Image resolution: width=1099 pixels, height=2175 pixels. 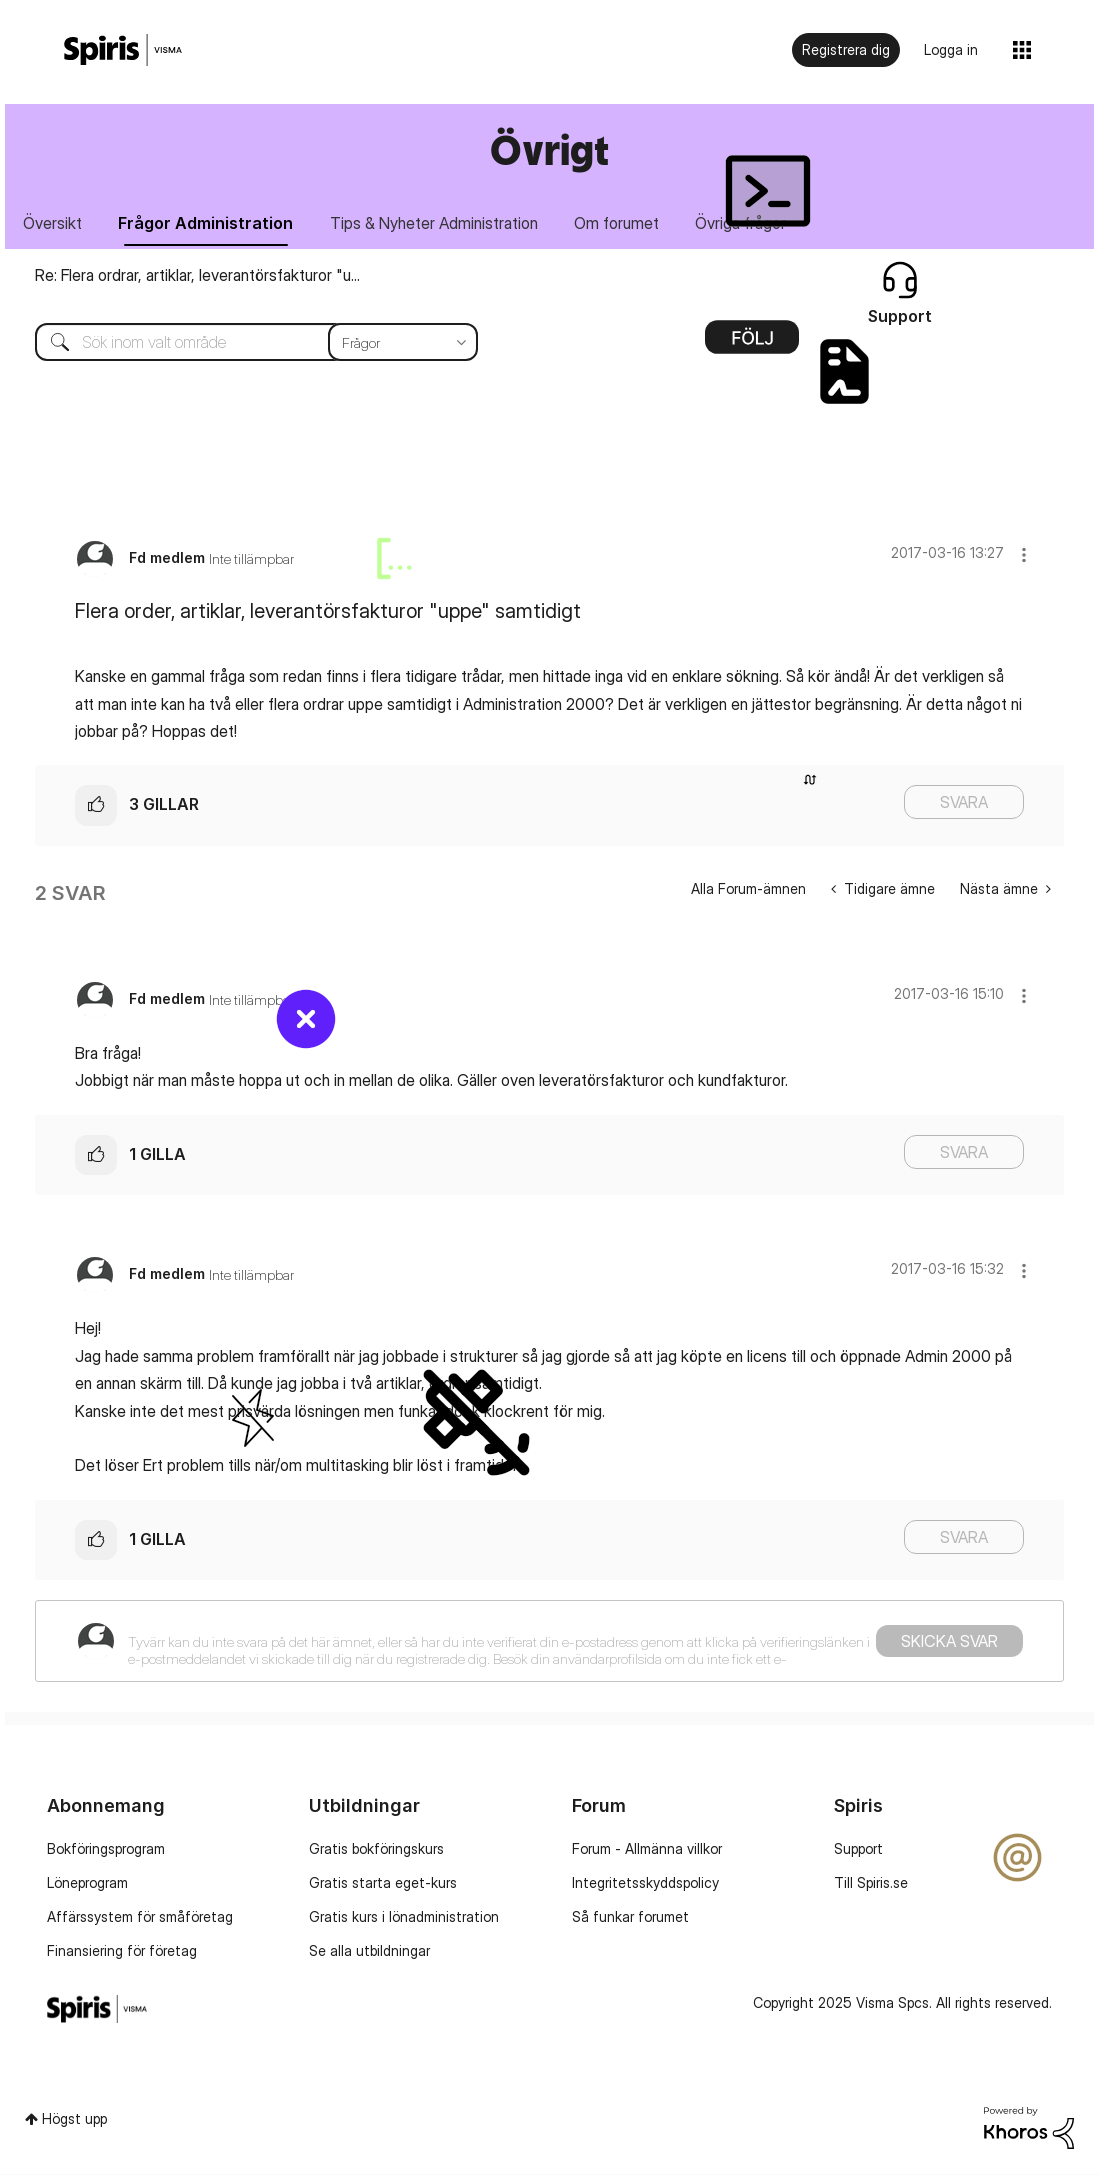 What do you see at coordinates (810, 780) in the screenshot?
I see `swap or switch between active calls` at bounding box center [810, 780].